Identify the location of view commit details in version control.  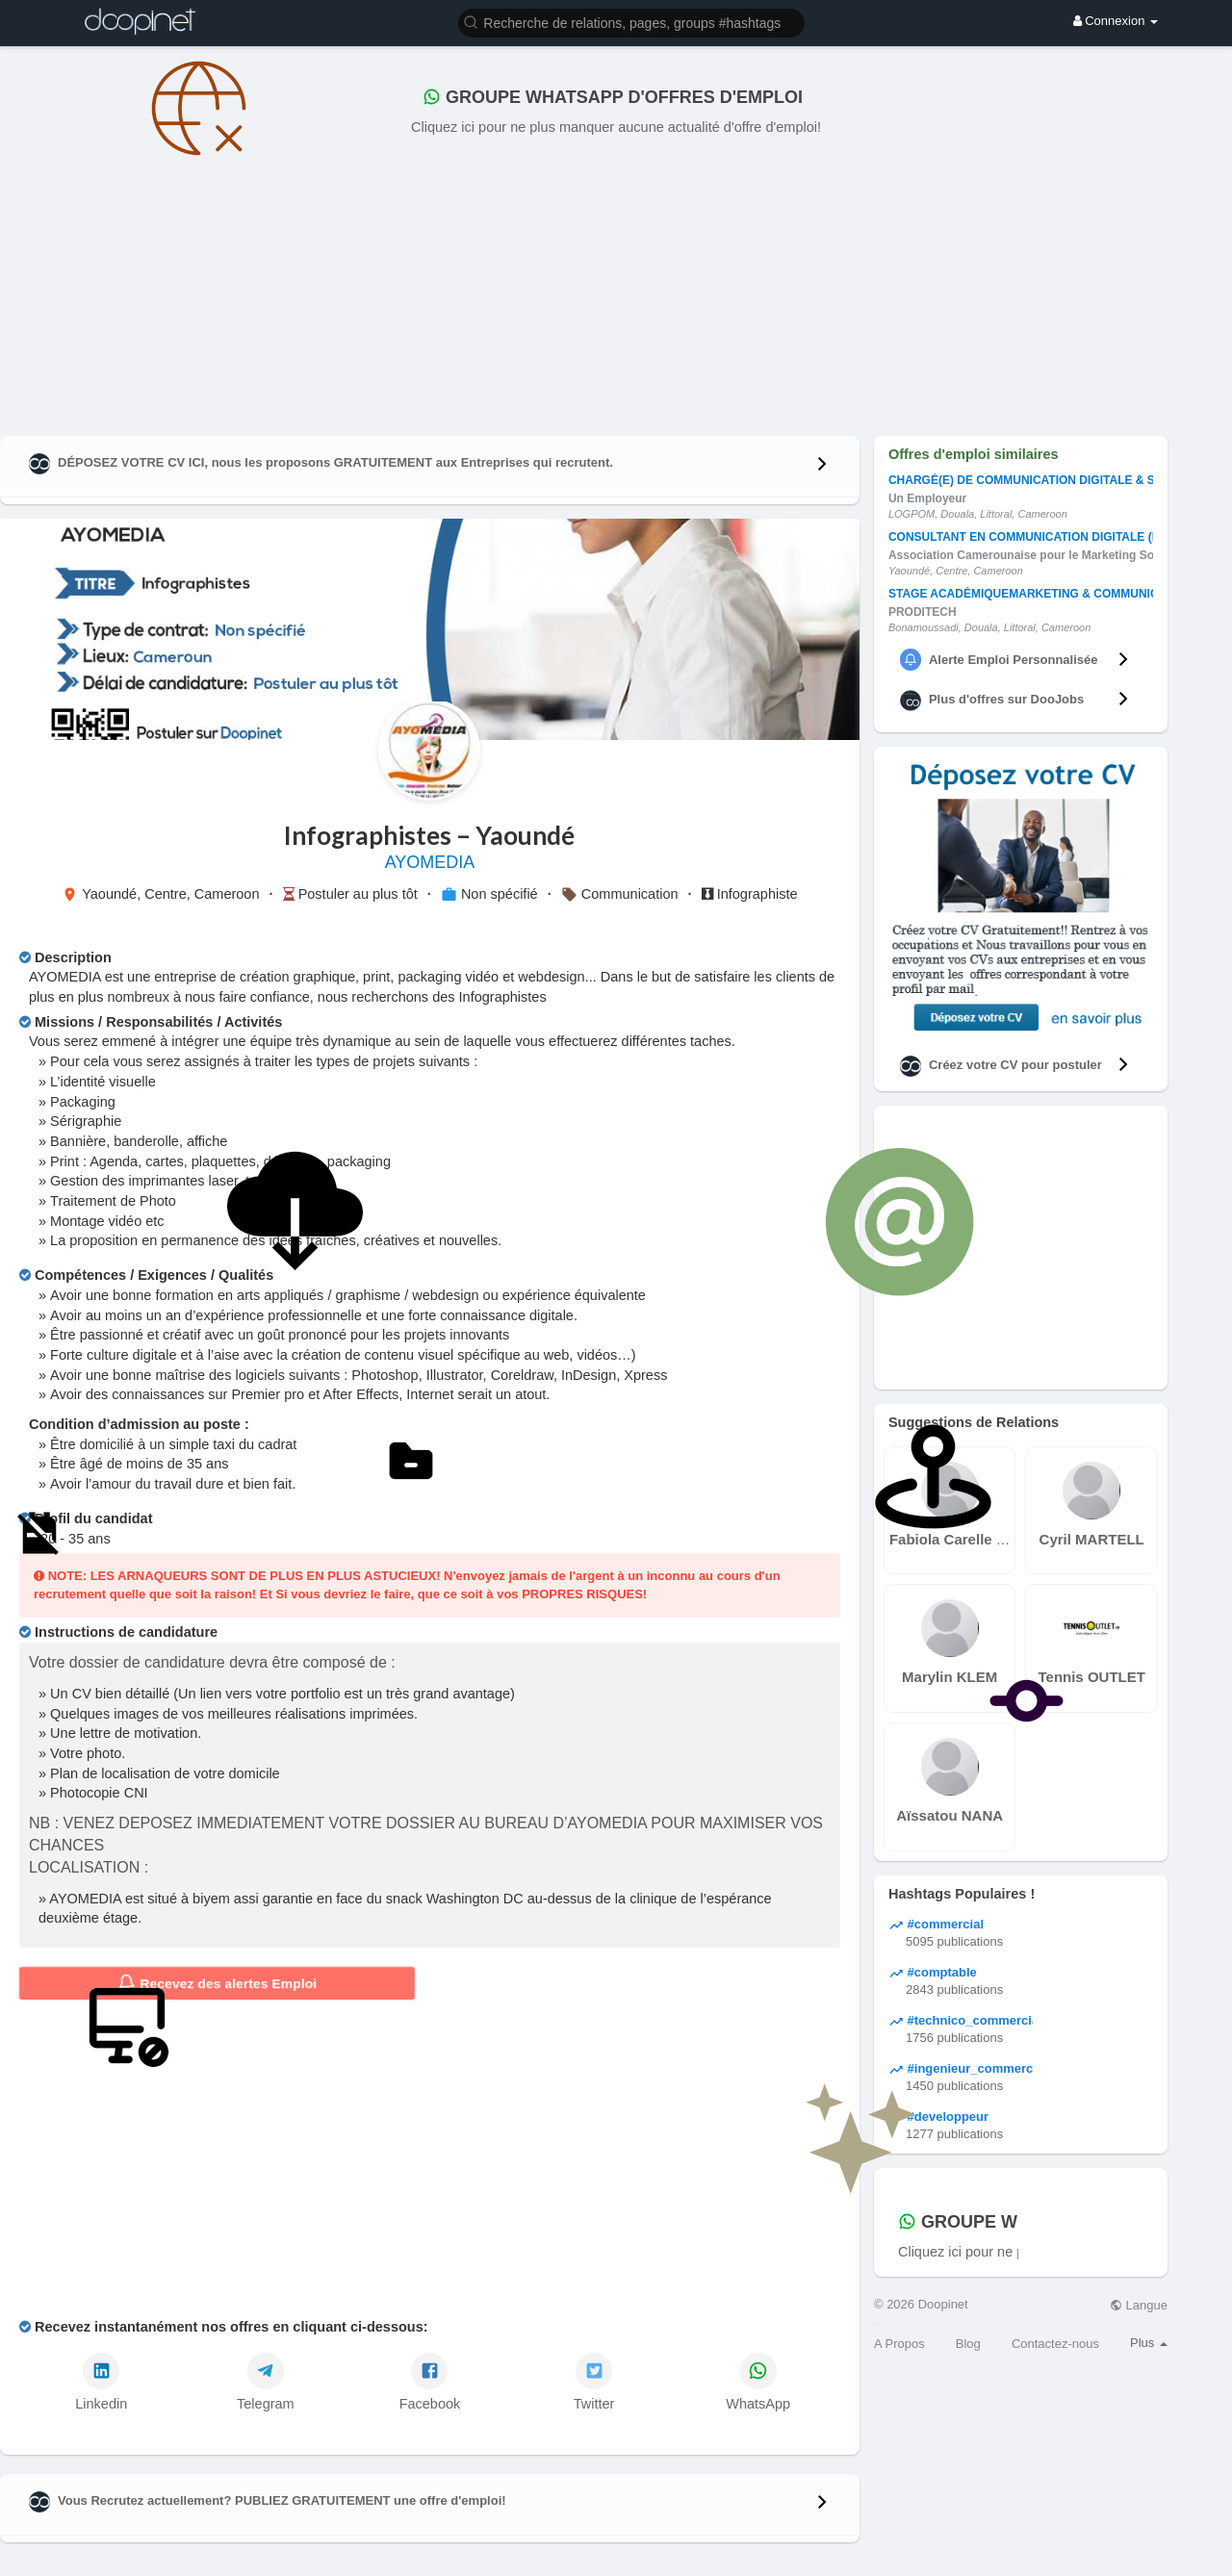
(1026, 1700).